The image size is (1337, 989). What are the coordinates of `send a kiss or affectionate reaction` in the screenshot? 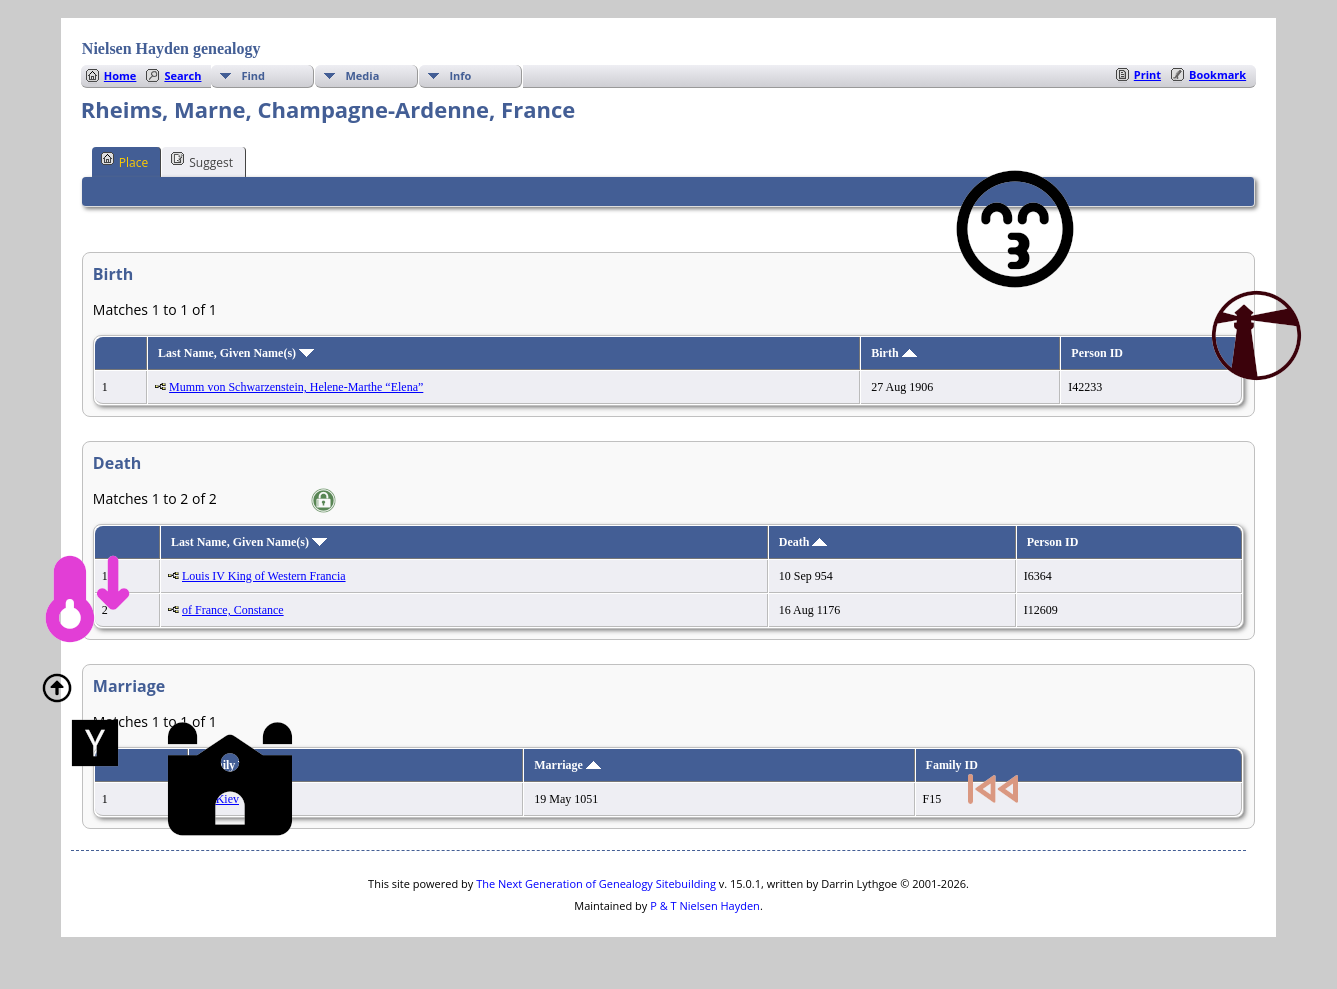 It's located at (1015, 229).